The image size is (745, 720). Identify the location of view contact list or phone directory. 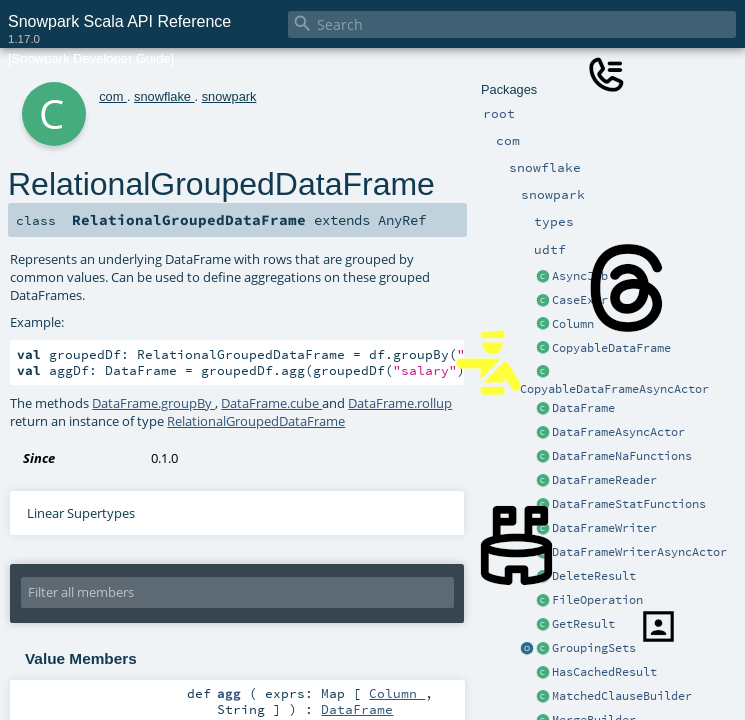
(607, 74).